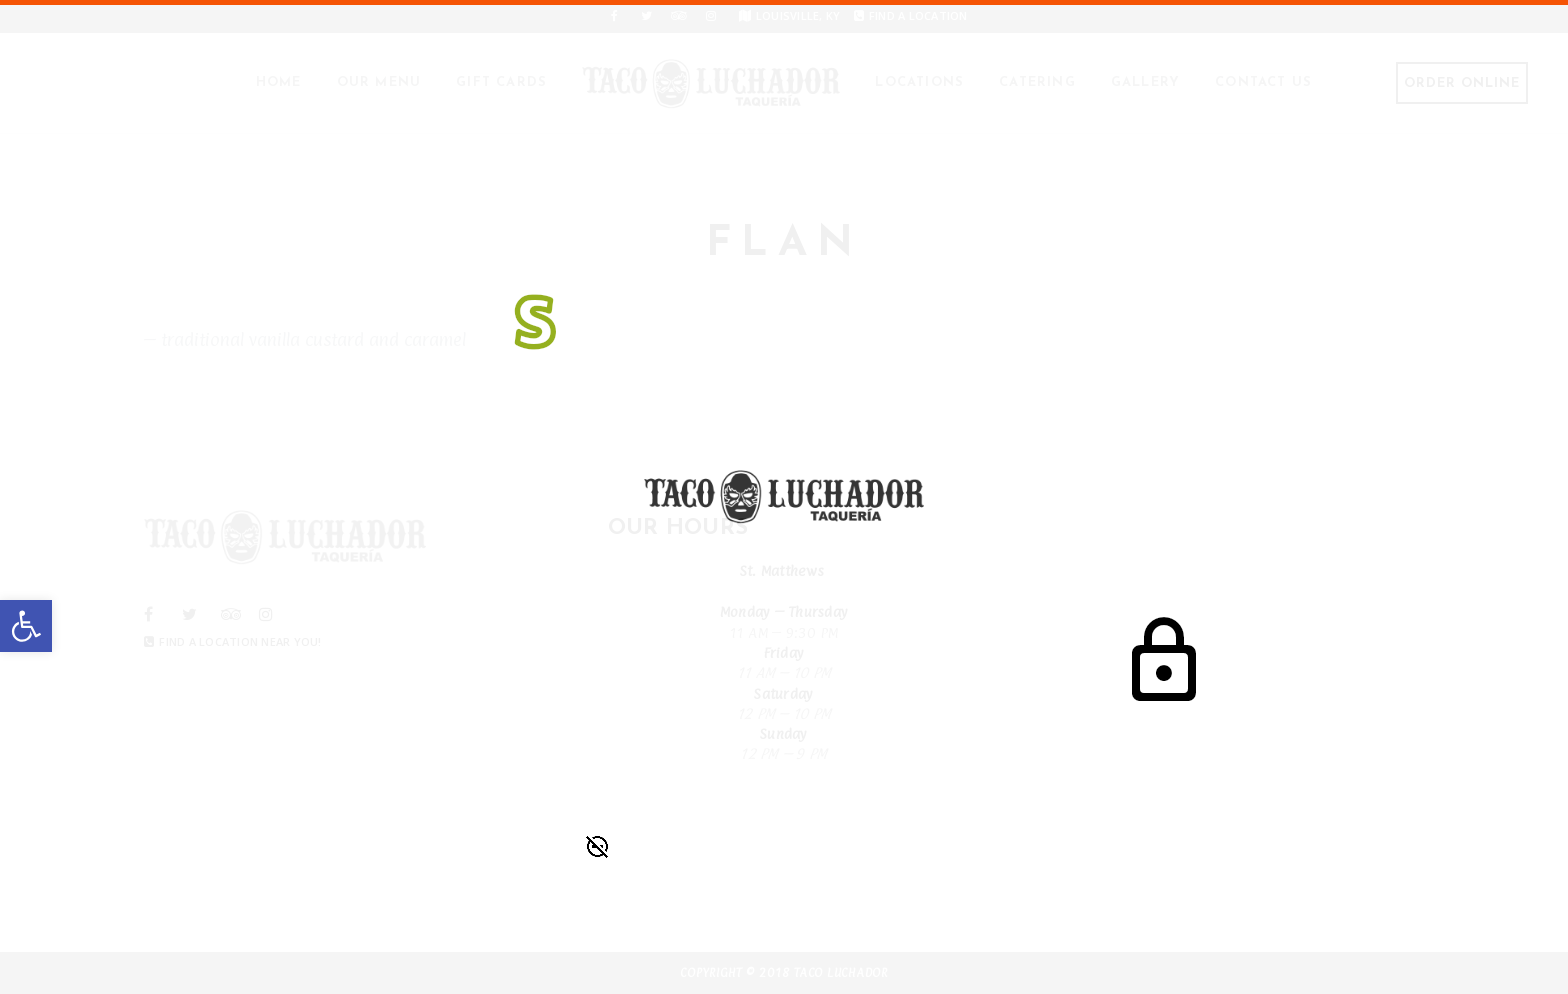 This screenshot has height=994, width=1568. I want to click on indicates a locked or secured item, so click(1164, 661).